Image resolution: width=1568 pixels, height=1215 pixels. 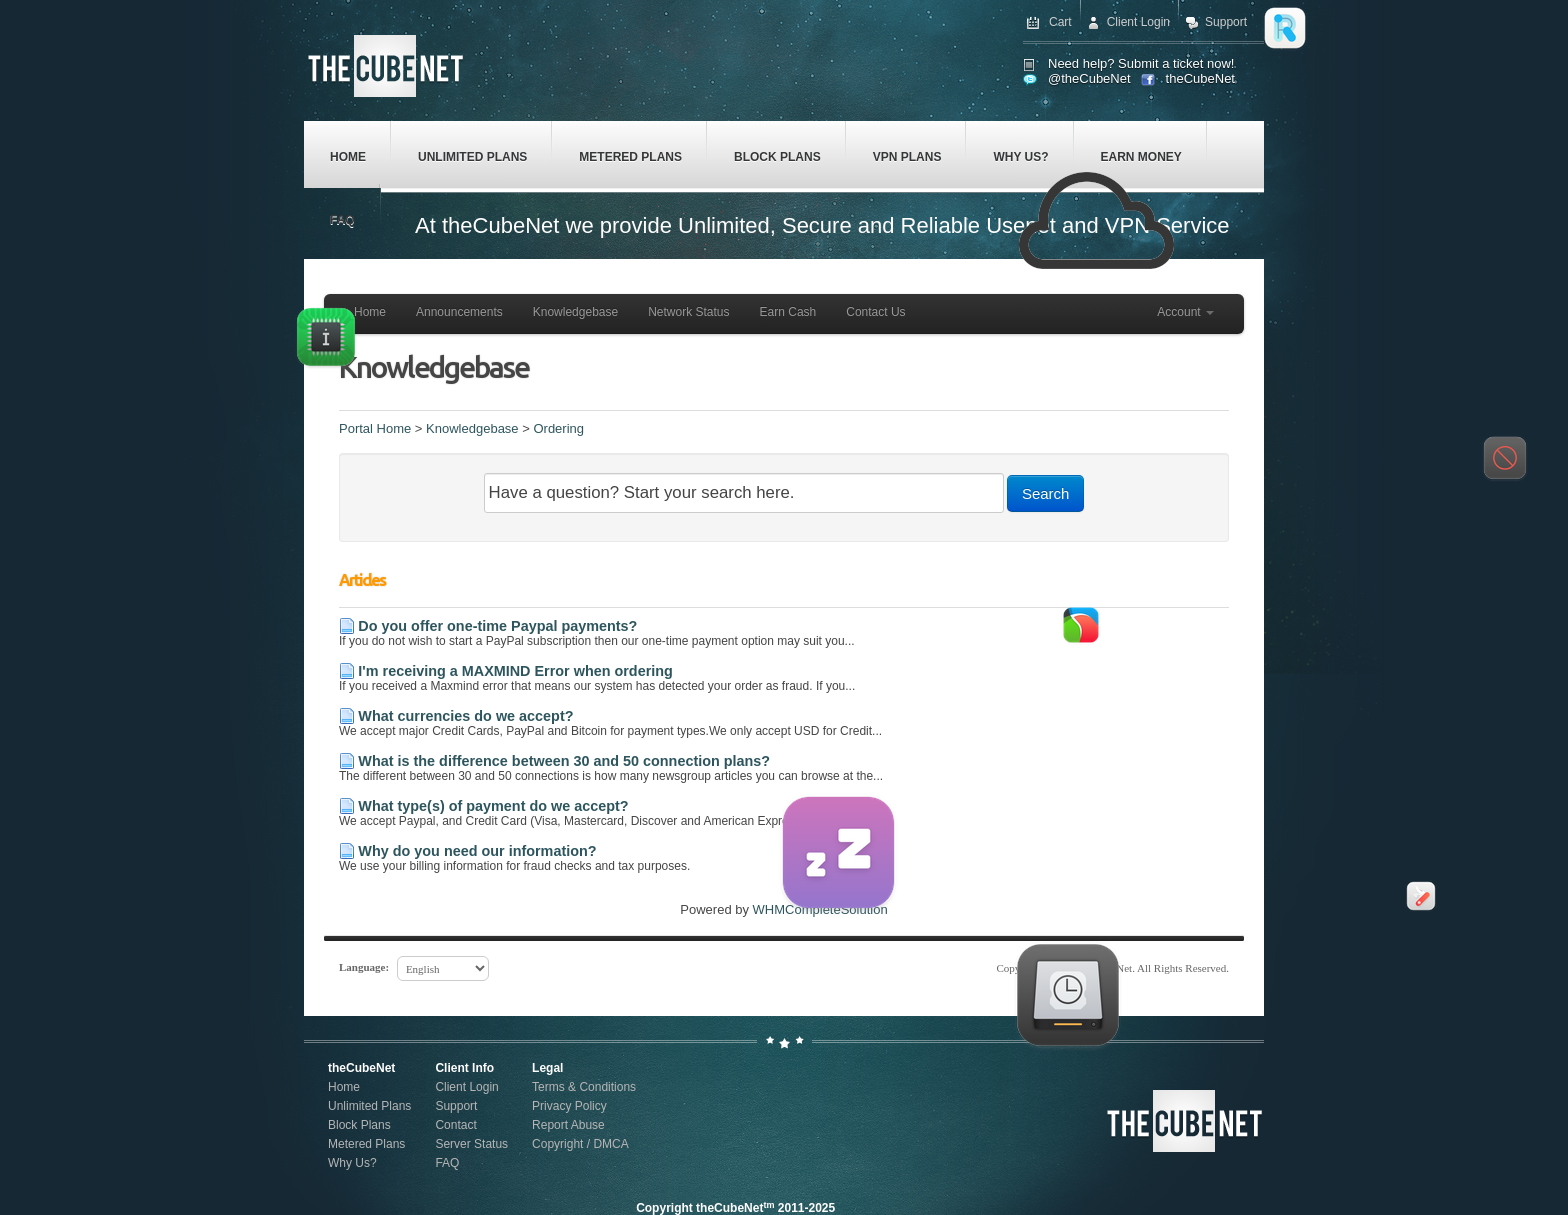 I want to click on open riot (element) messaging app, so click(x=1285, y=28).